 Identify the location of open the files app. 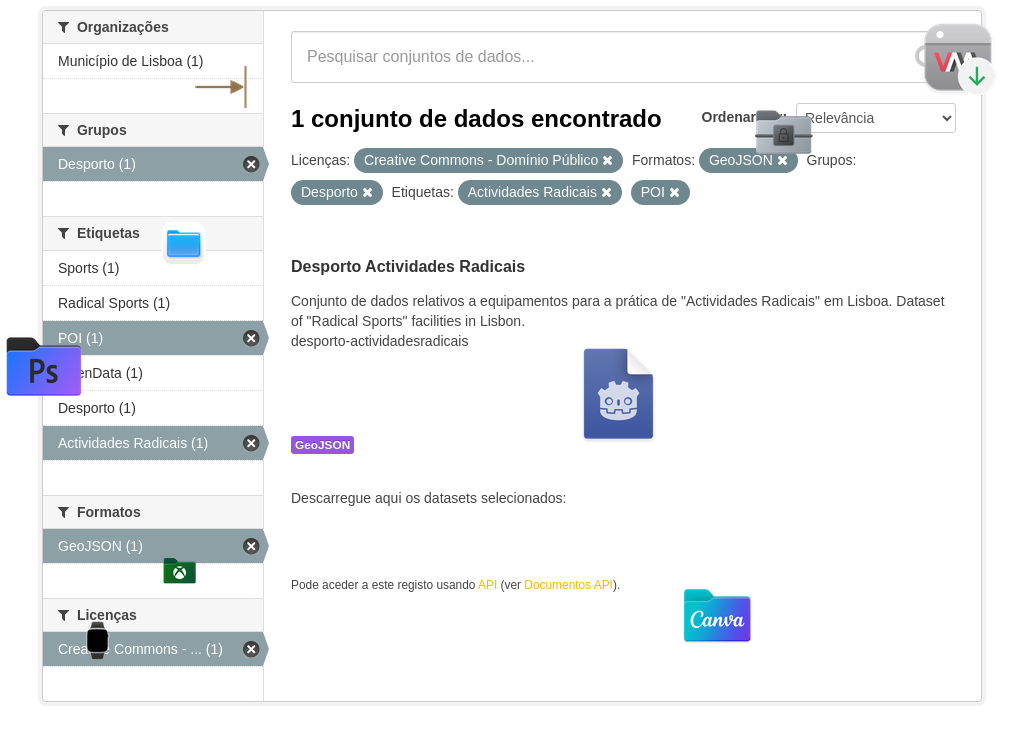
(183, 243).